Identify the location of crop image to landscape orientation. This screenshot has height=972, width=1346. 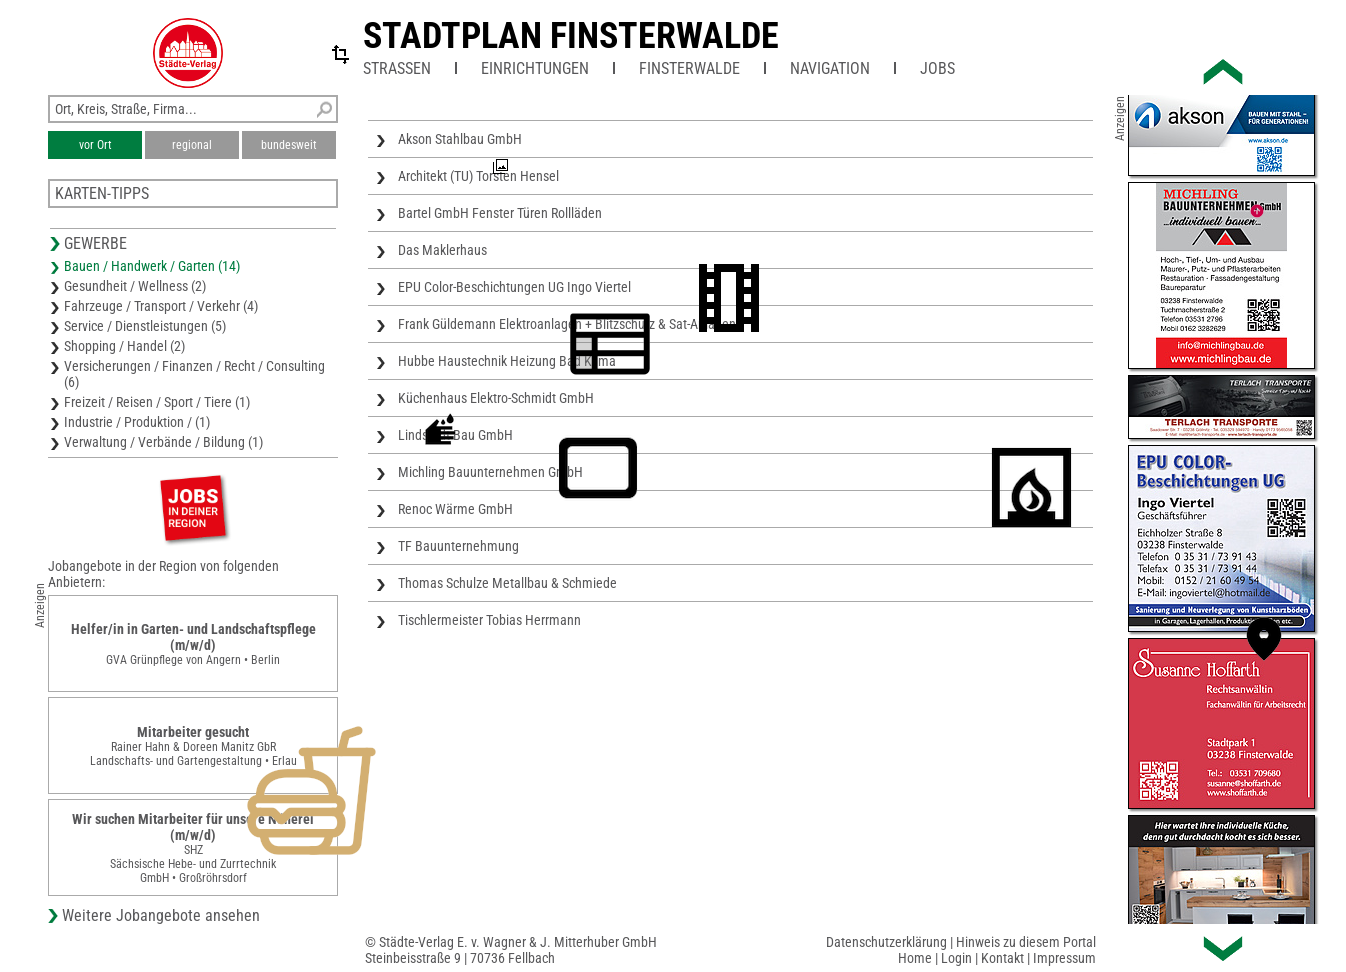
(598, 468).